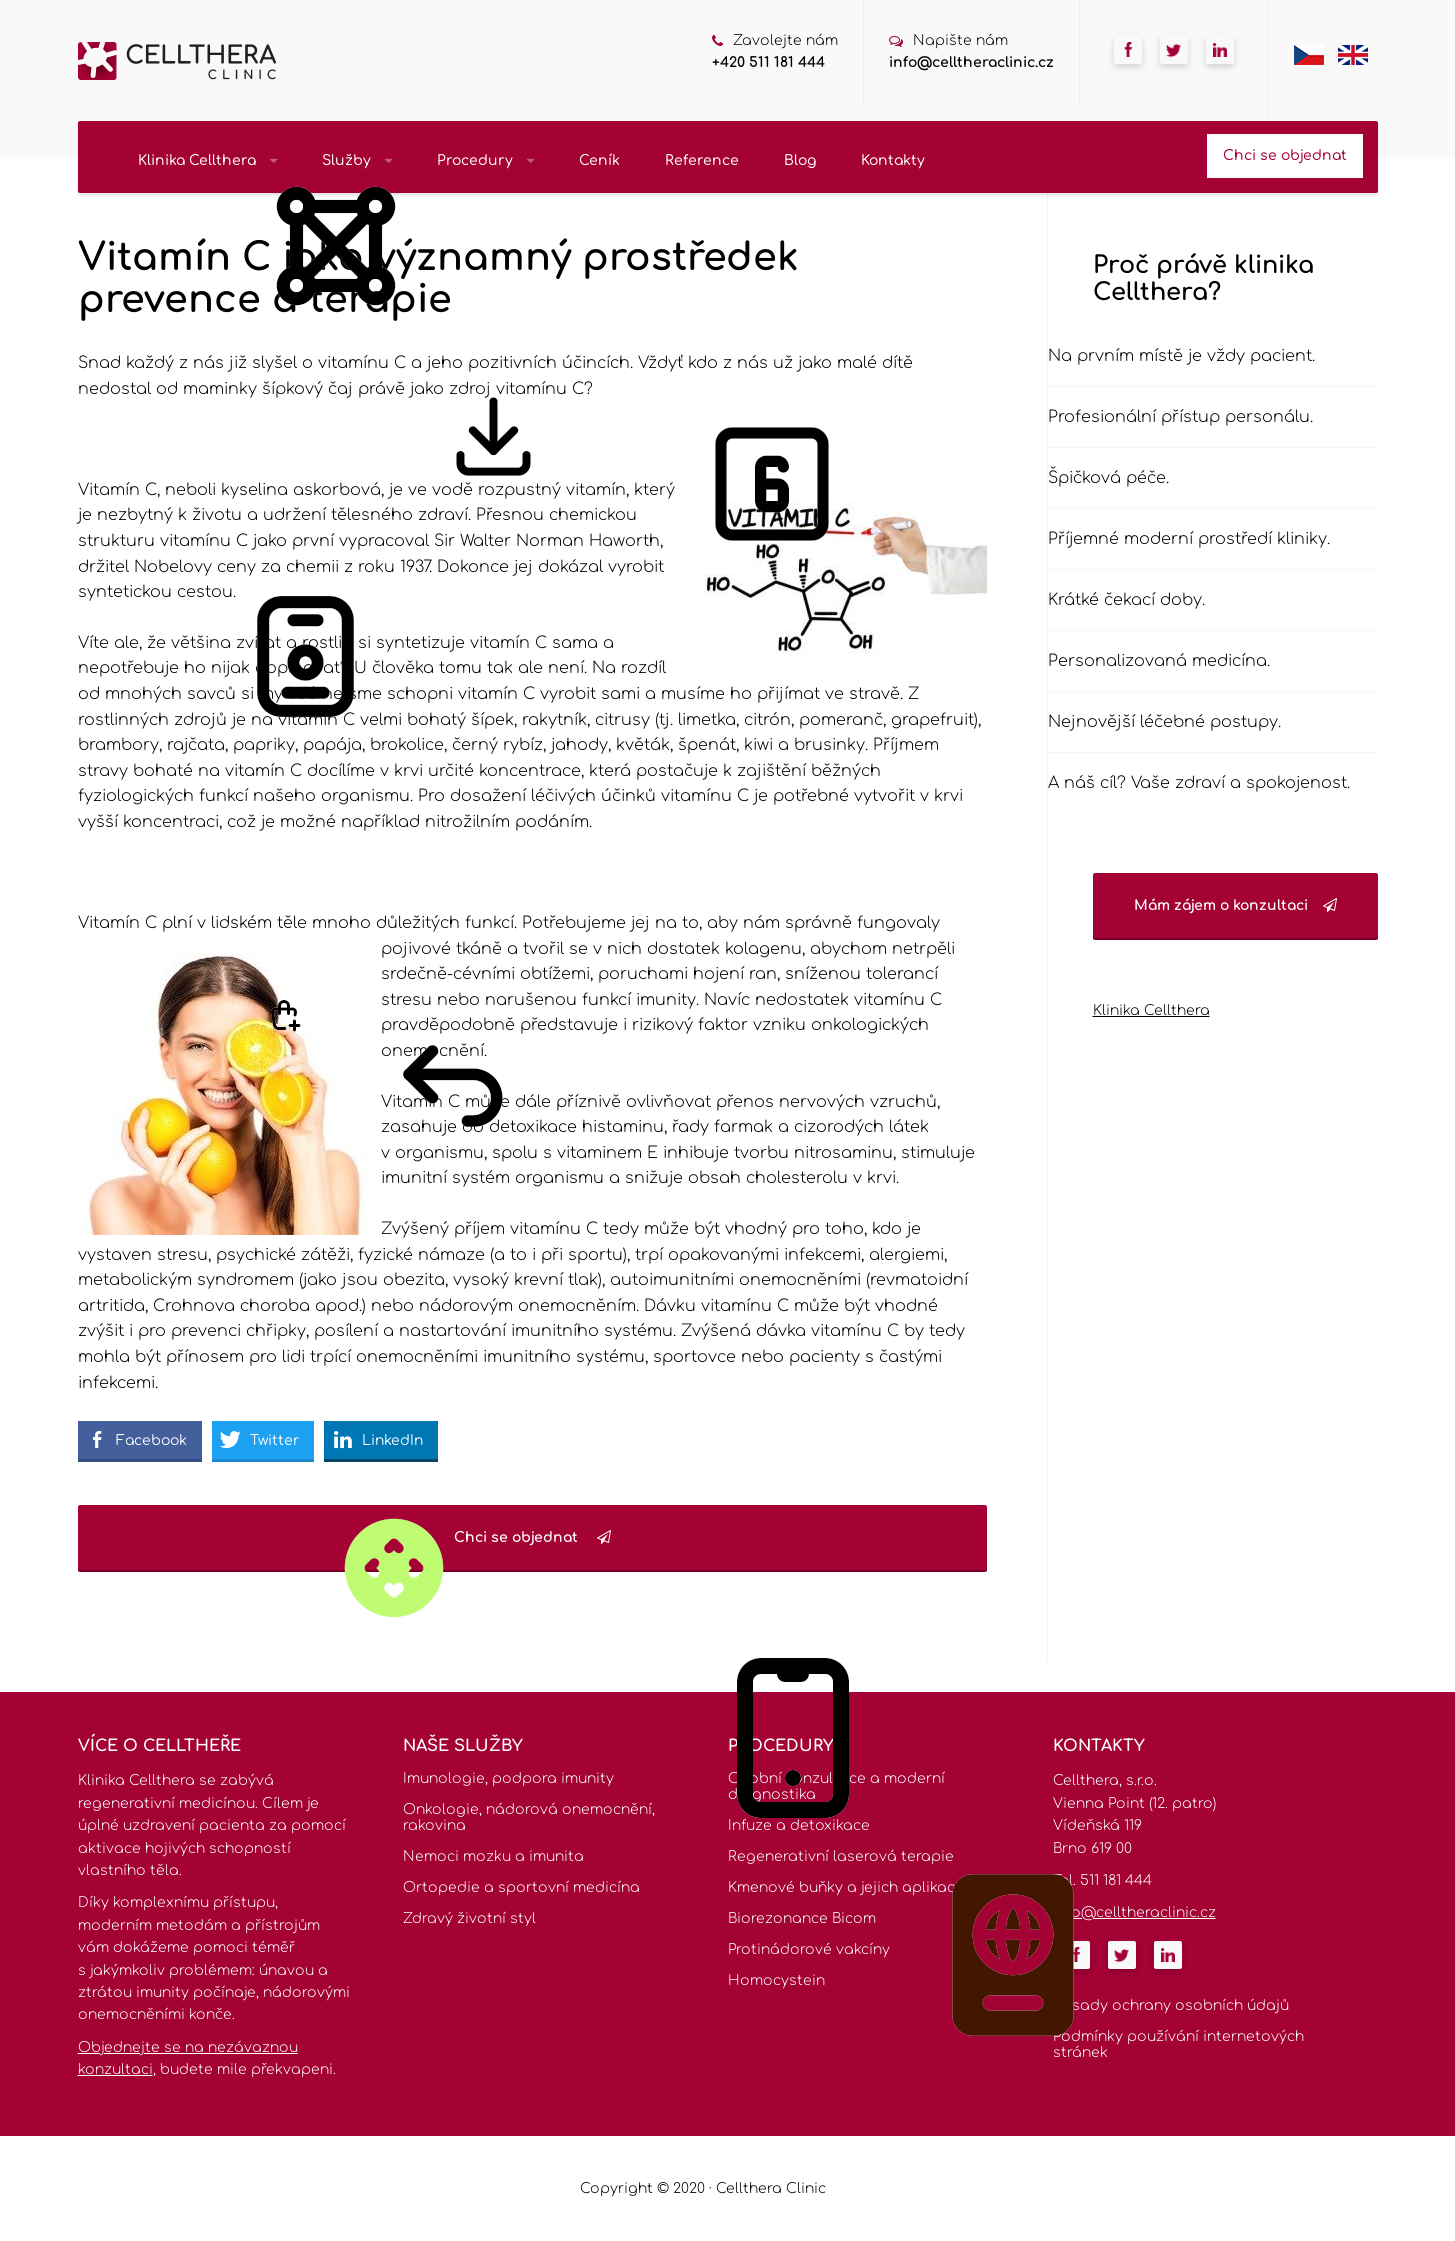 The width and height of the screenshot is (1455, 2241). What do you see at coordinates (394, 1568) in the screenshot?
I see `expand or move content in all directions` at bounding box center [394, 1568].